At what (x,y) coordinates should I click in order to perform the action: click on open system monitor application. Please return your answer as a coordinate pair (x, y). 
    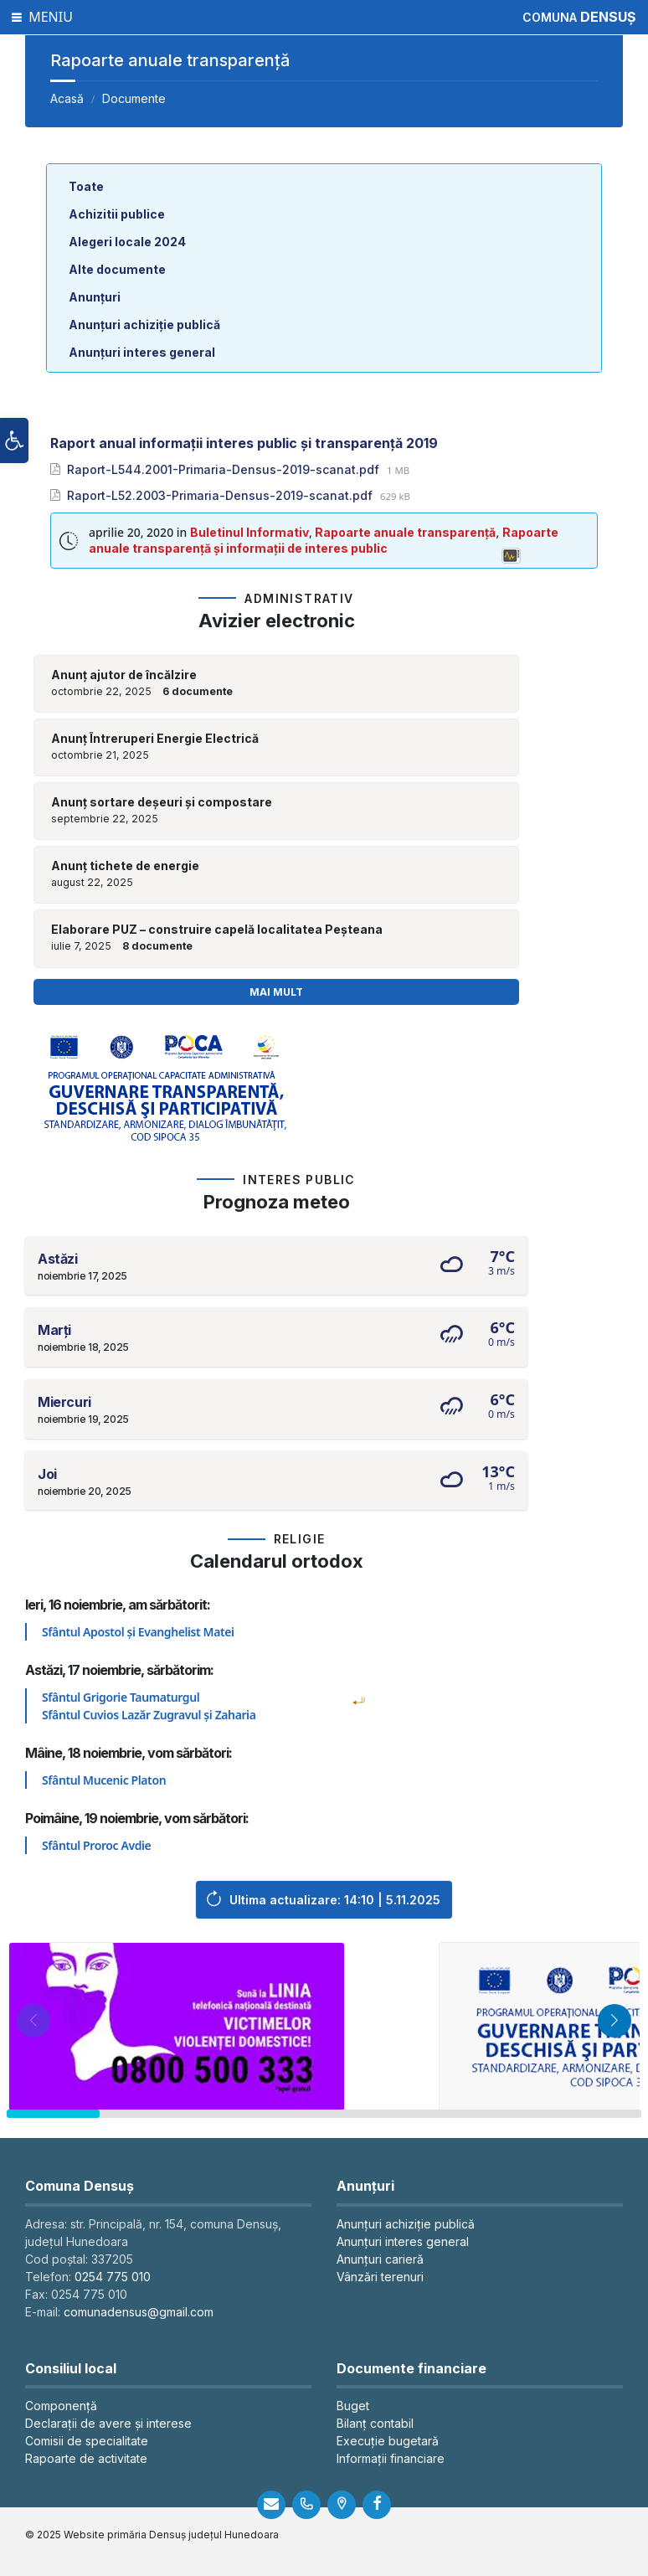
    Looking at the image, I should click on (511, 555).